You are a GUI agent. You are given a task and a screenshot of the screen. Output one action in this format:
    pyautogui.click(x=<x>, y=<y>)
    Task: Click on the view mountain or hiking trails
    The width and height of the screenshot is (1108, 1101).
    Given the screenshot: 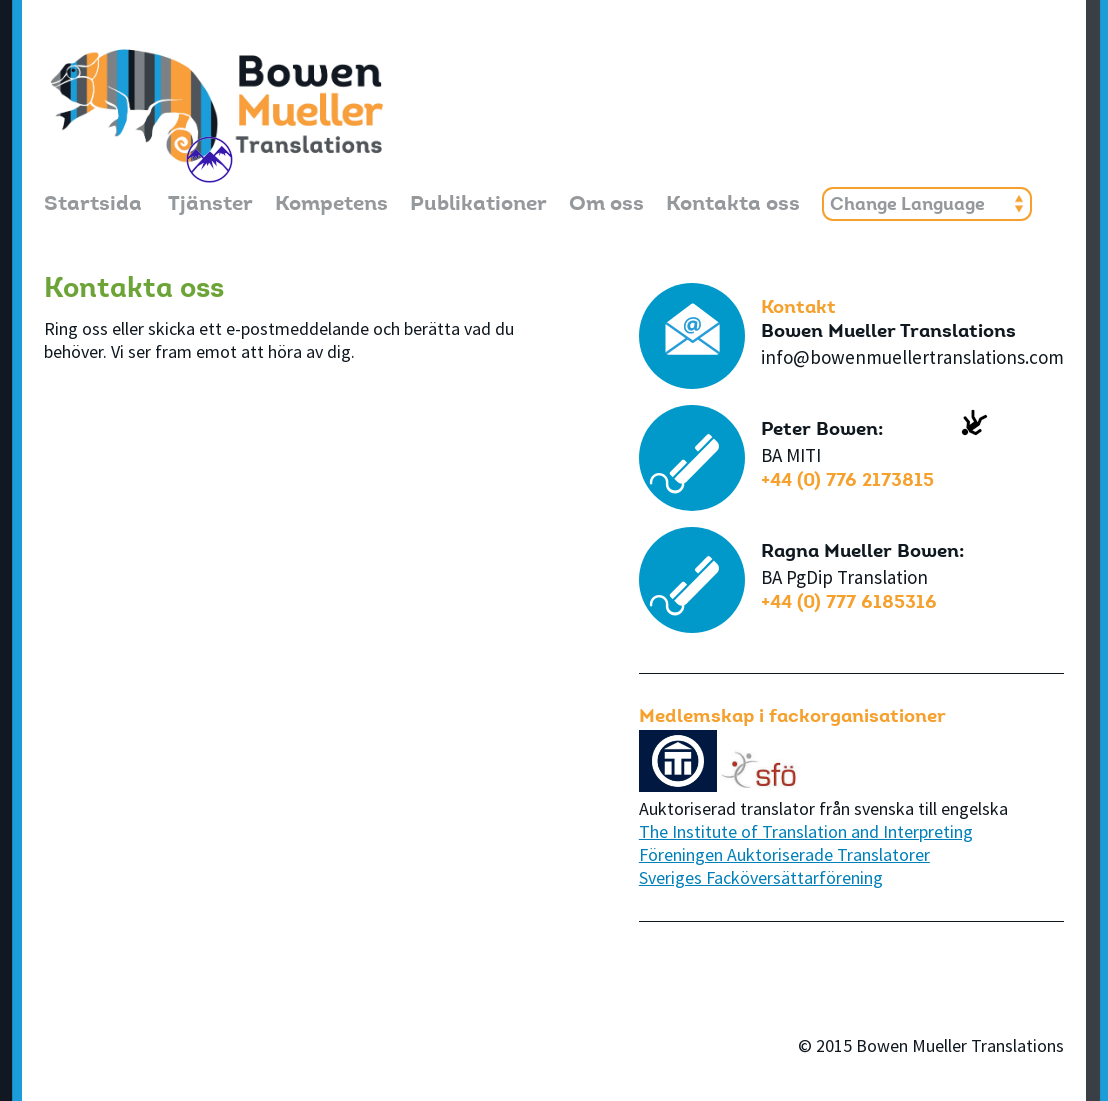 What is the action you would take?
    pyautogui.click(x=209, y=159)
    